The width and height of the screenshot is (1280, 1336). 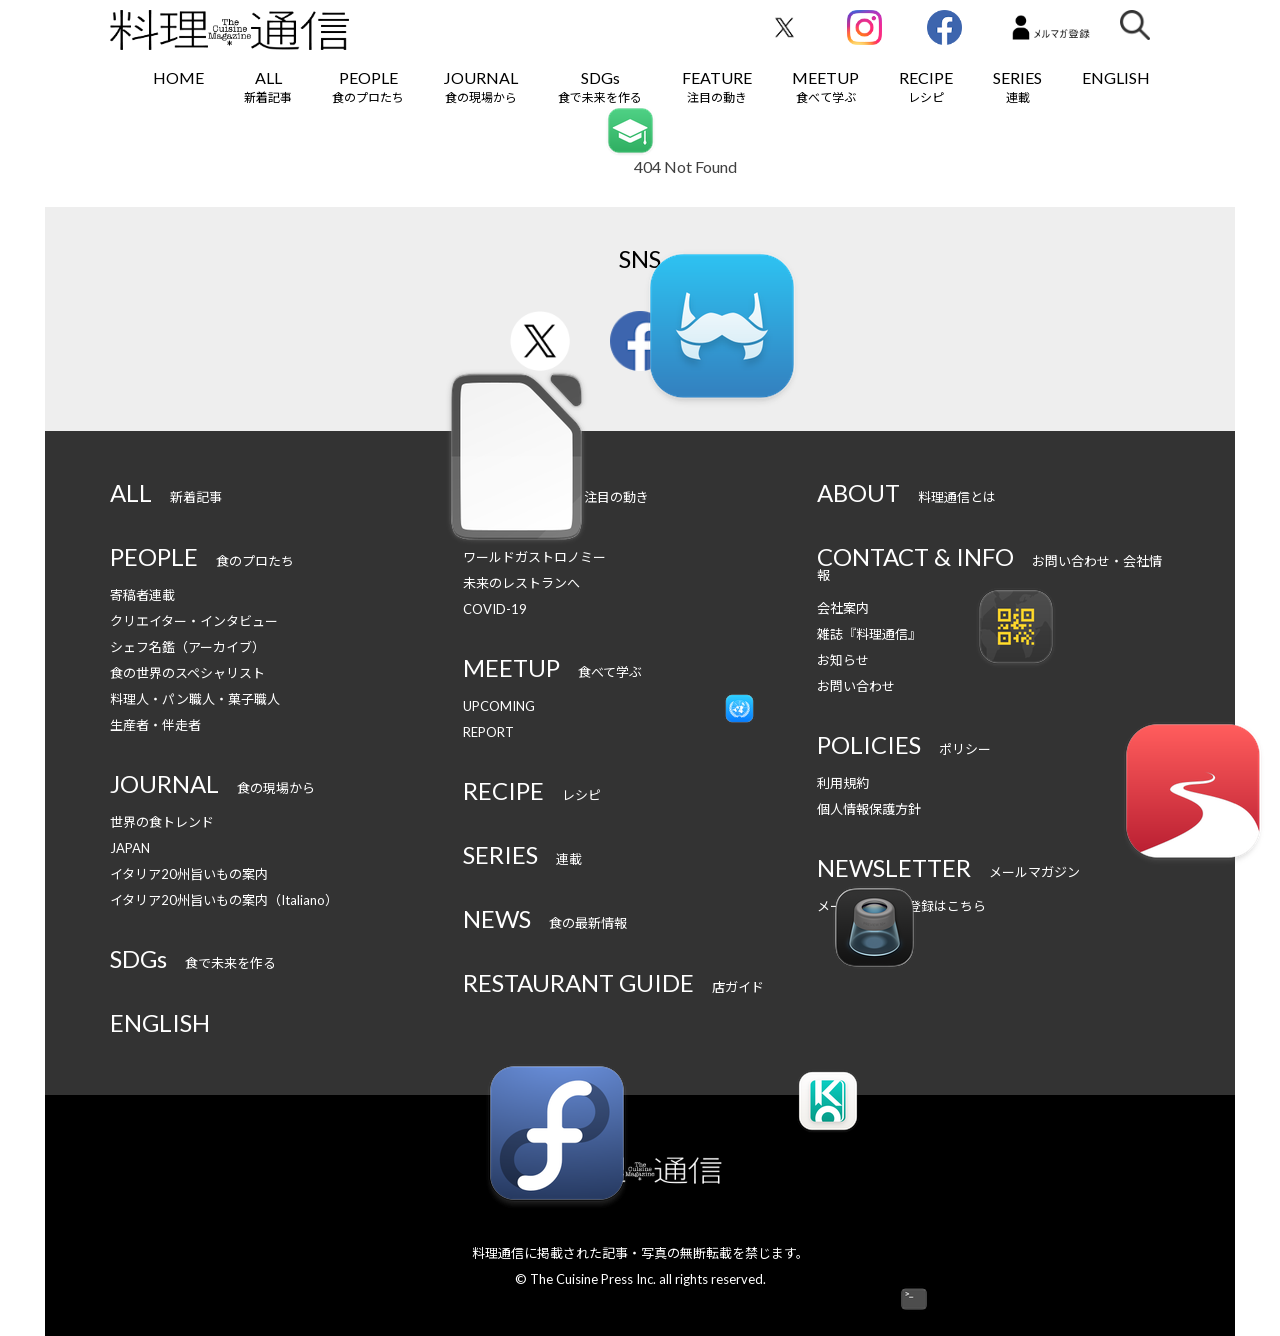 I want to click on open franz messaging app, so click(x=722, y=326).